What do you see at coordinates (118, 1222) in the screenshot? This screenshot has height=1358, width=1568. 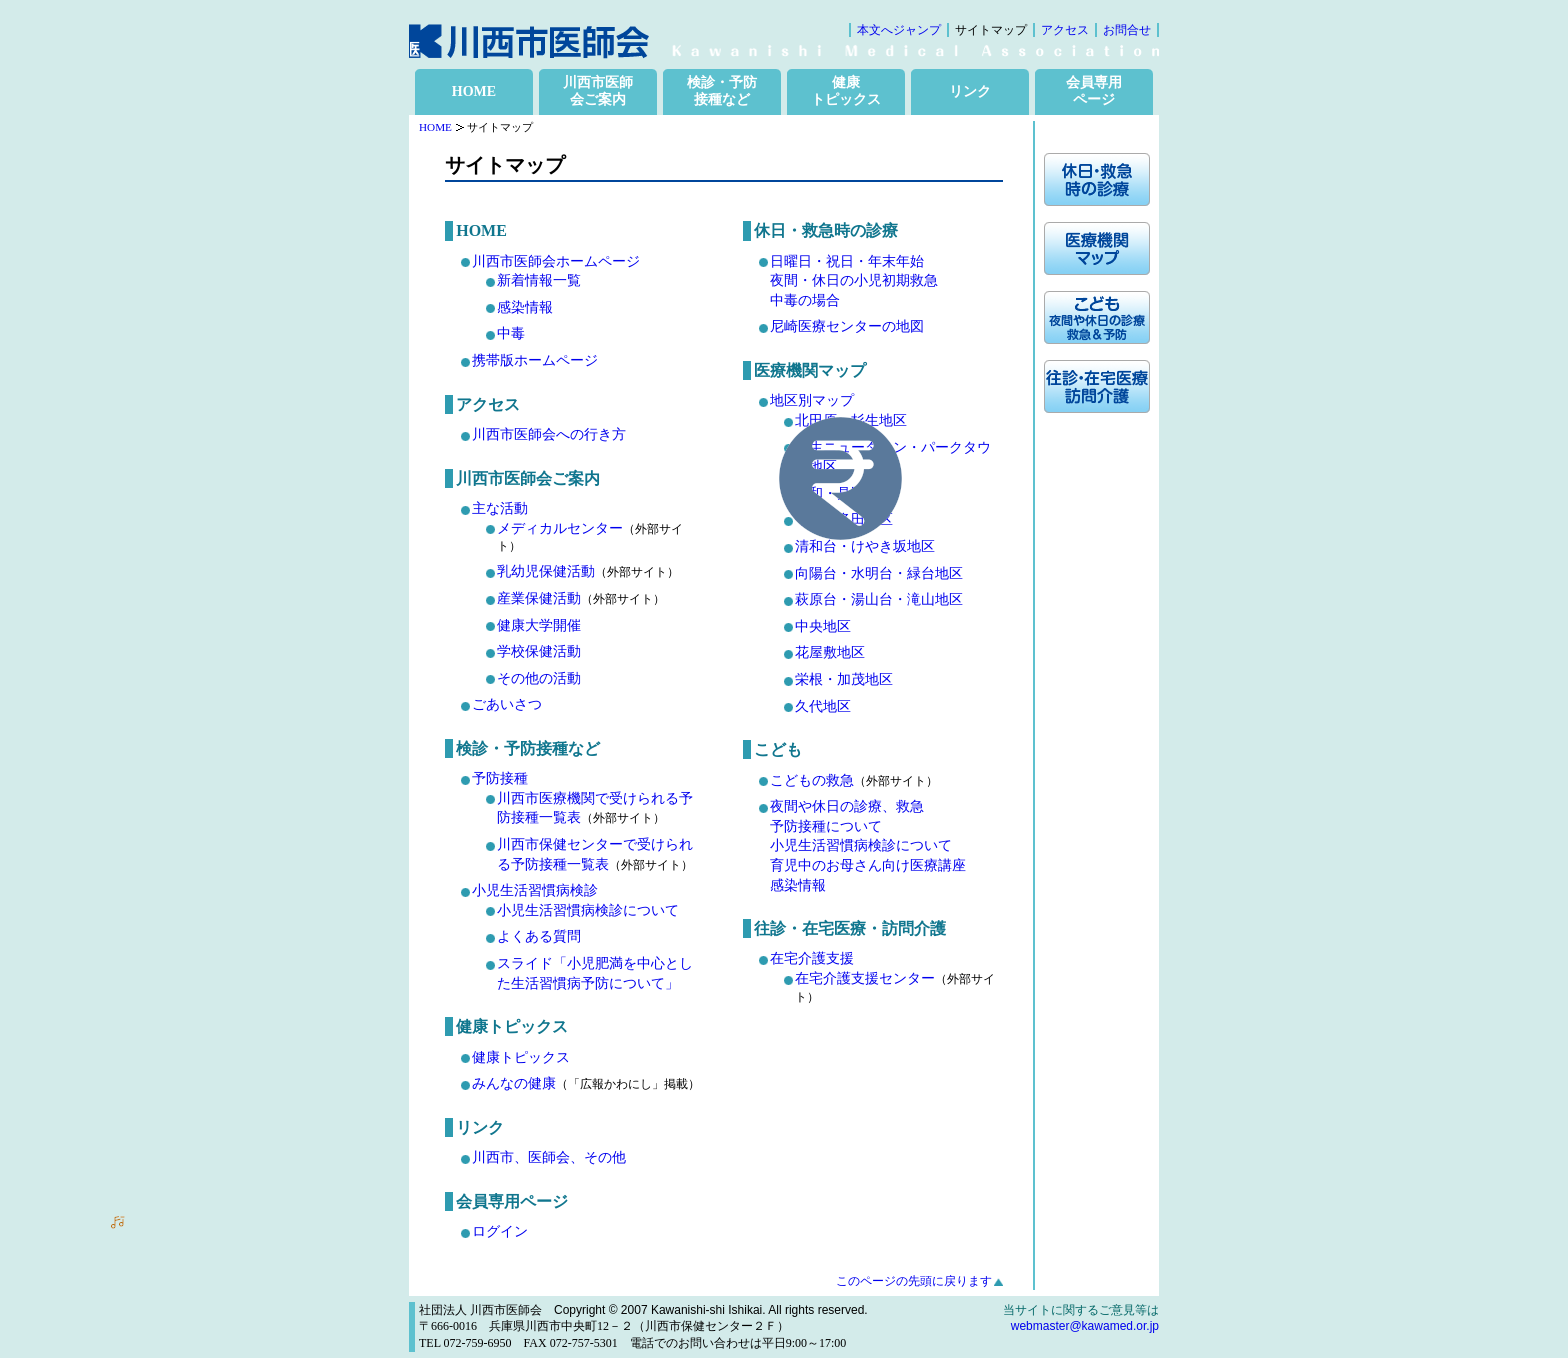 I see `remove a song from playlist` at bounding box center [118, 1222].